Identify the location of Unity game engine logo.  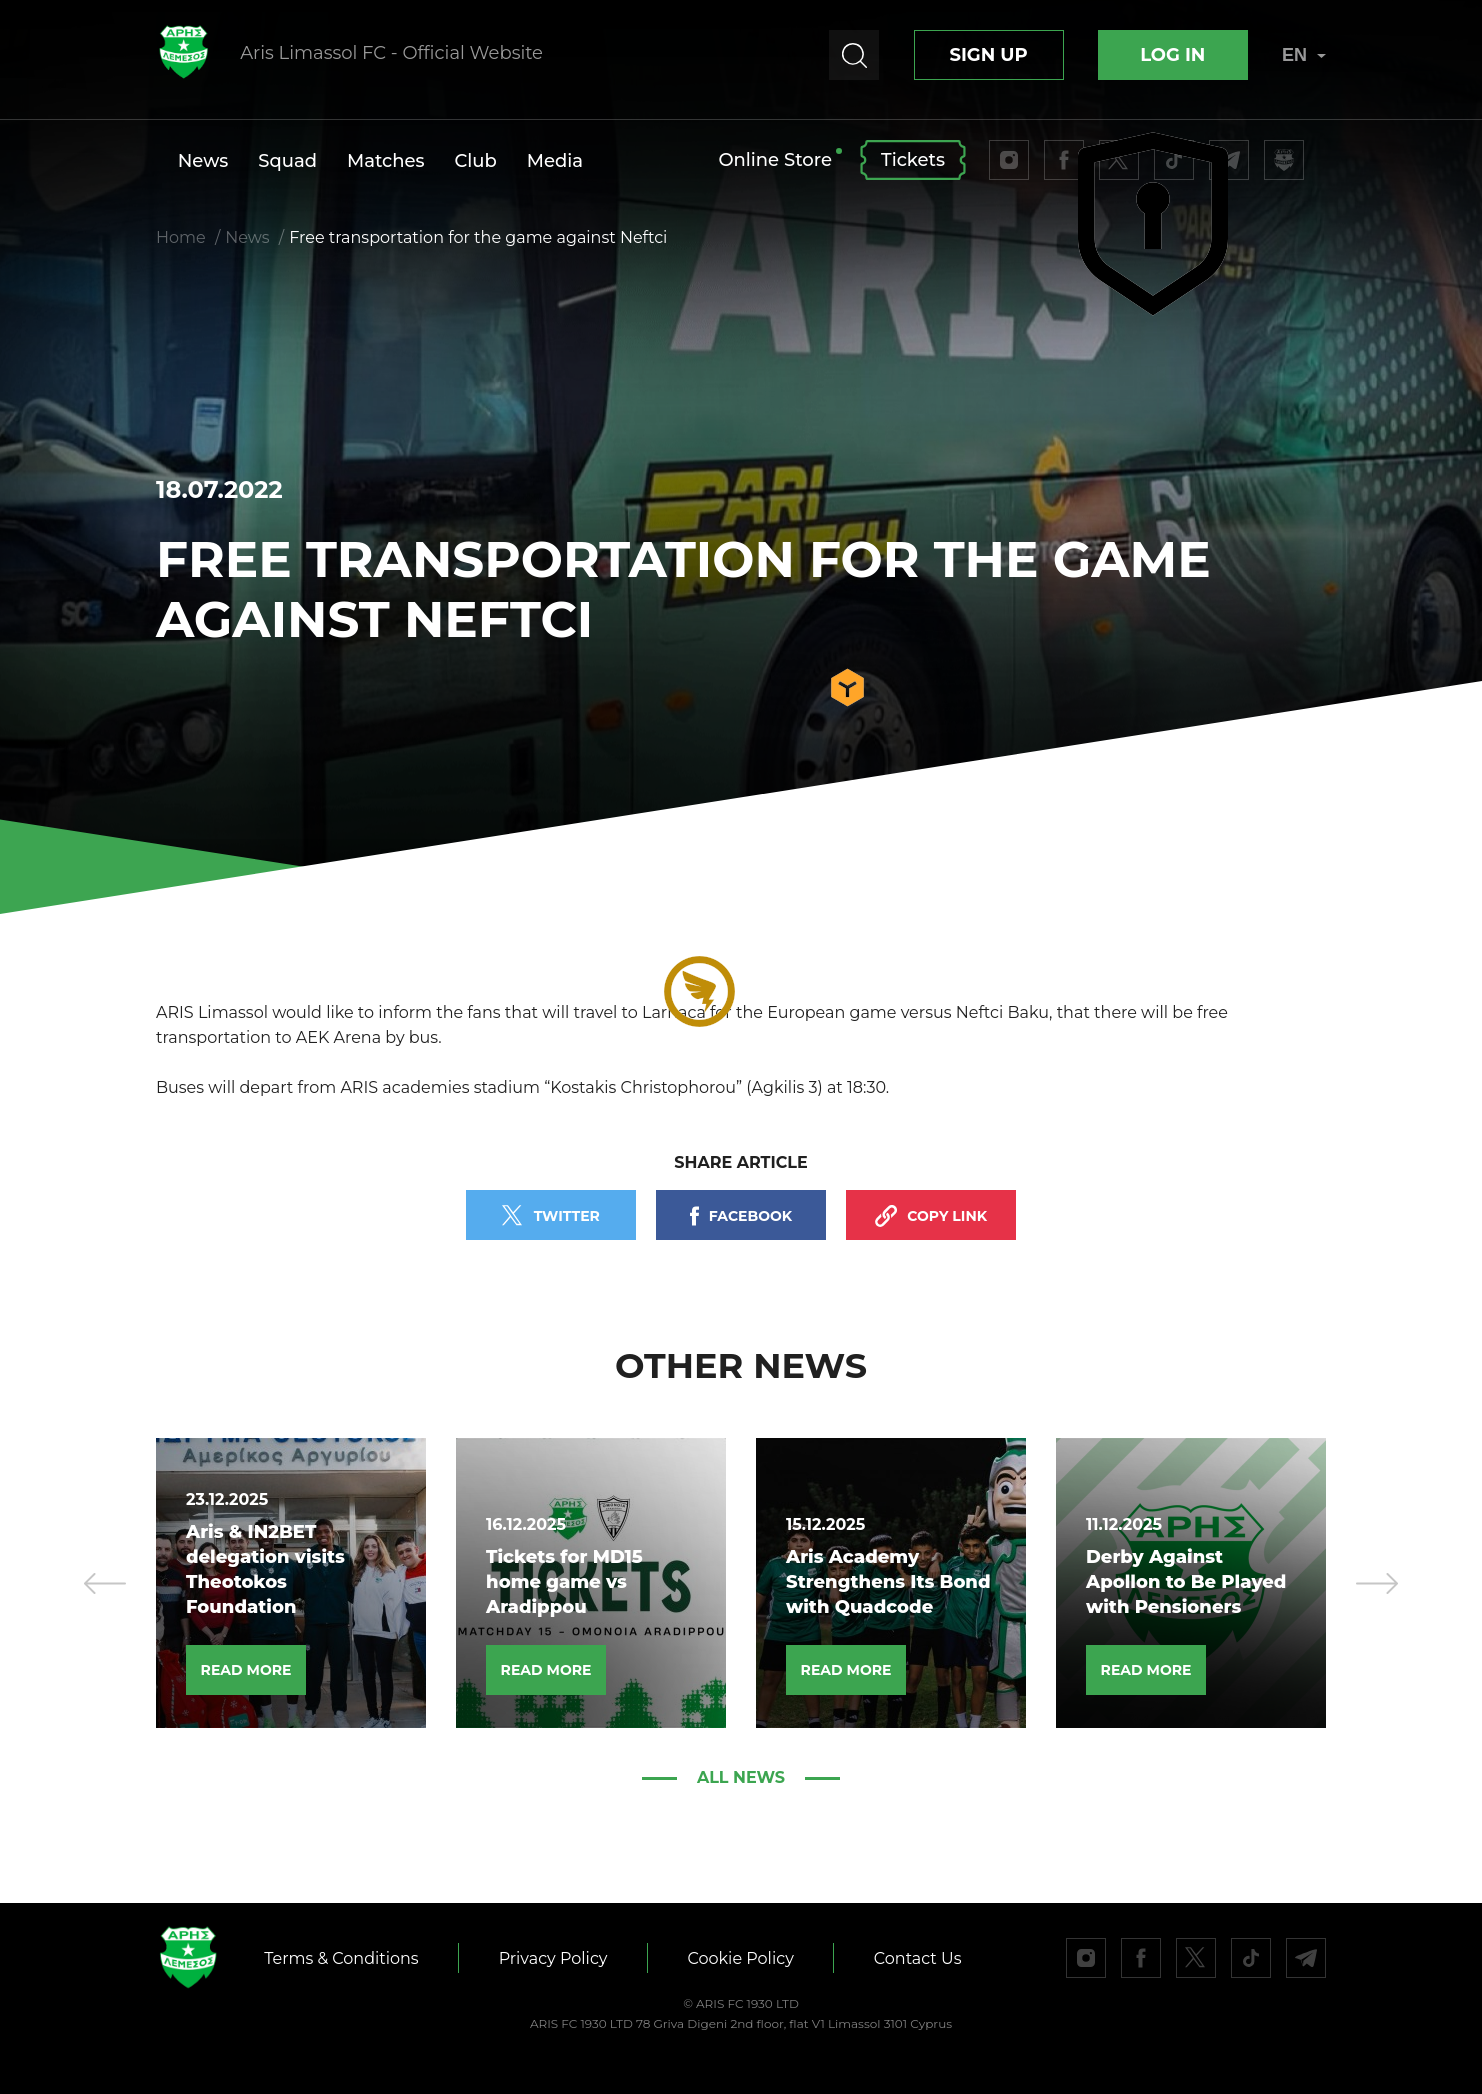
(847, 687).